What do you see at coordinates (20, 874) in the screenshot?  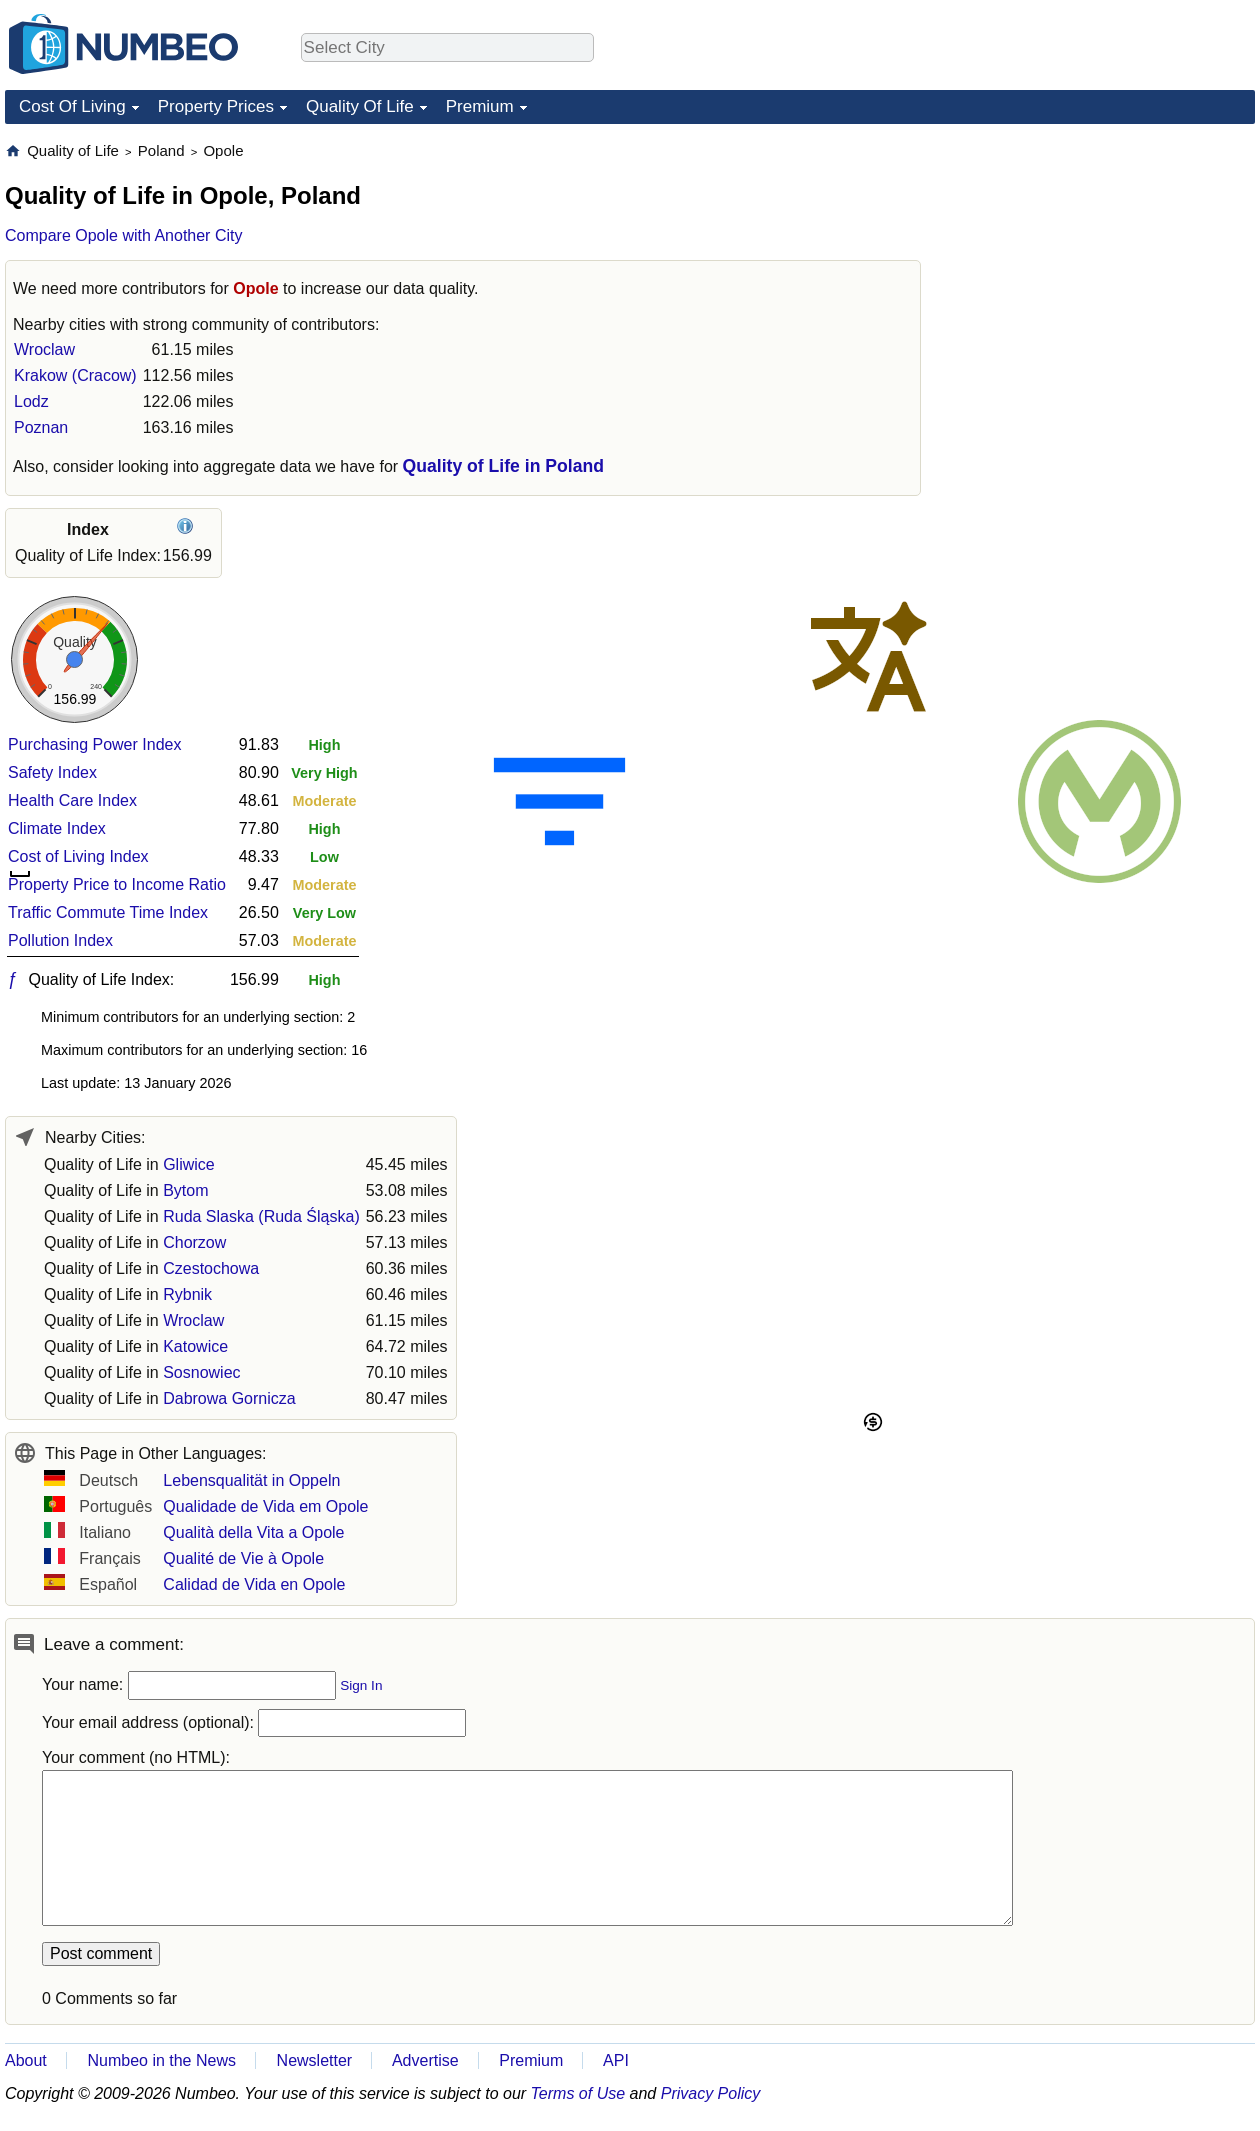 I see `insert a space character in text` at bounding box center [20, 874].